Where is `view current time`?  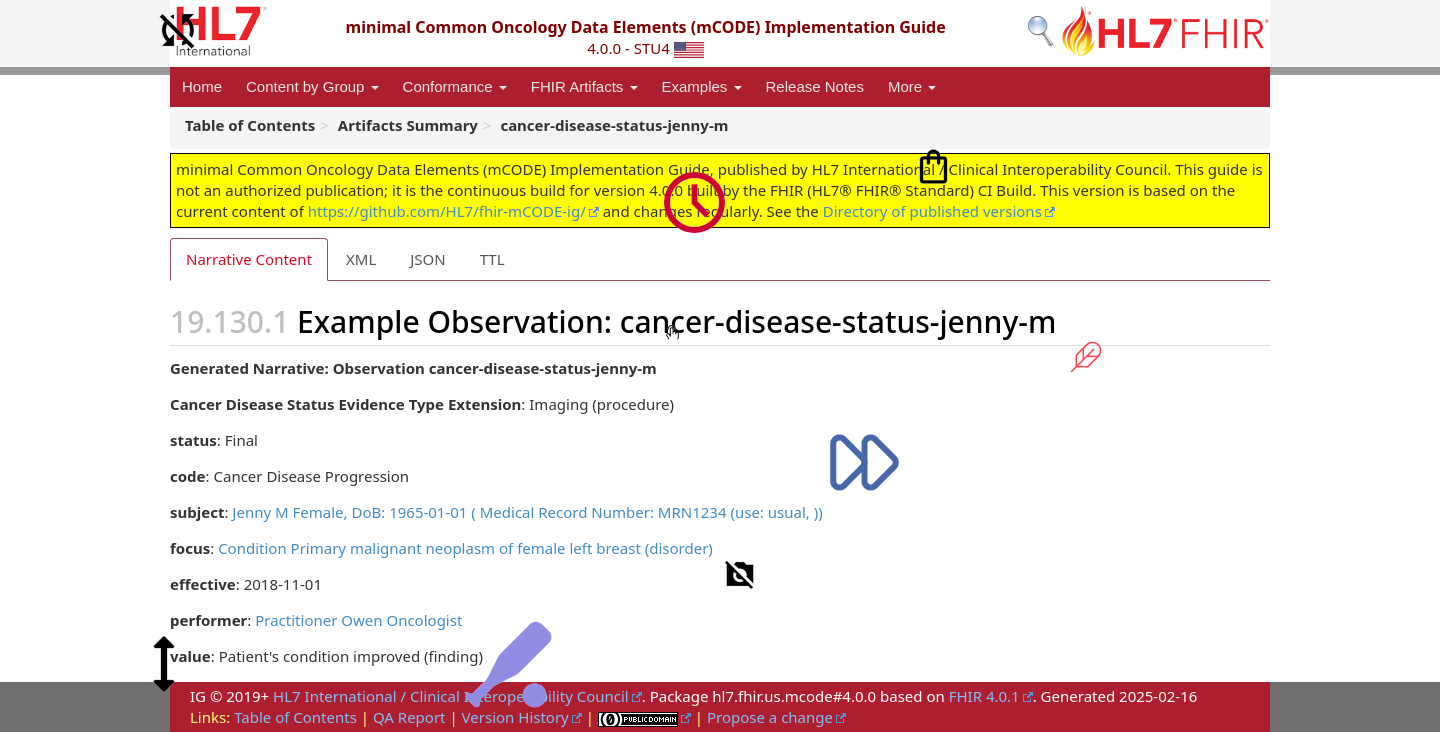
view current time is located at coordinates (694, 202).